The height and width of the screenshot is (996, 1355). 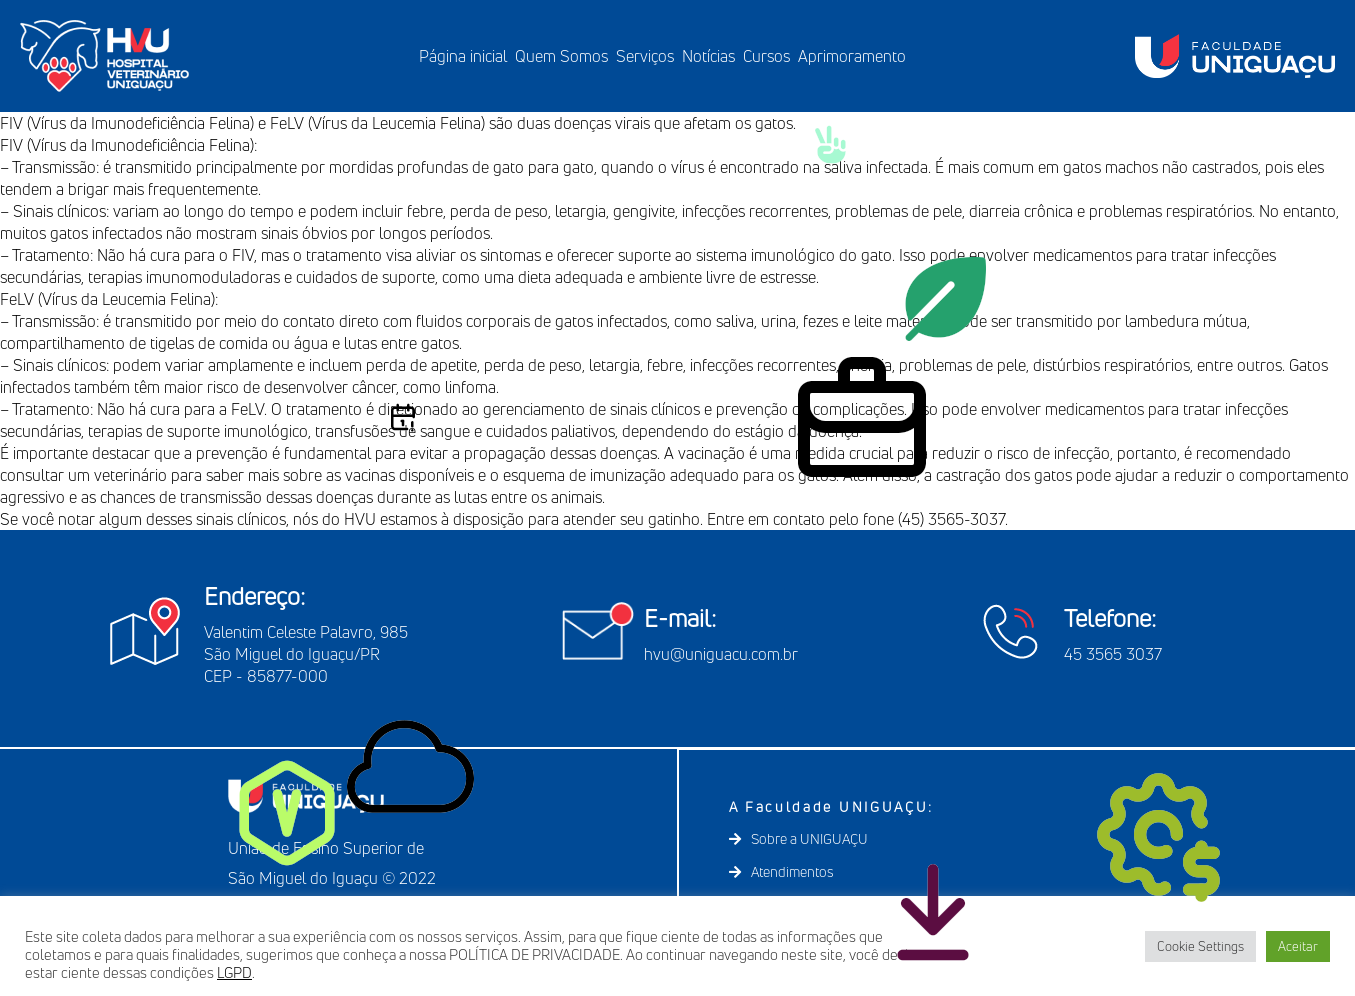 I want to click on access cloud storage, so click(x=410, y=770).